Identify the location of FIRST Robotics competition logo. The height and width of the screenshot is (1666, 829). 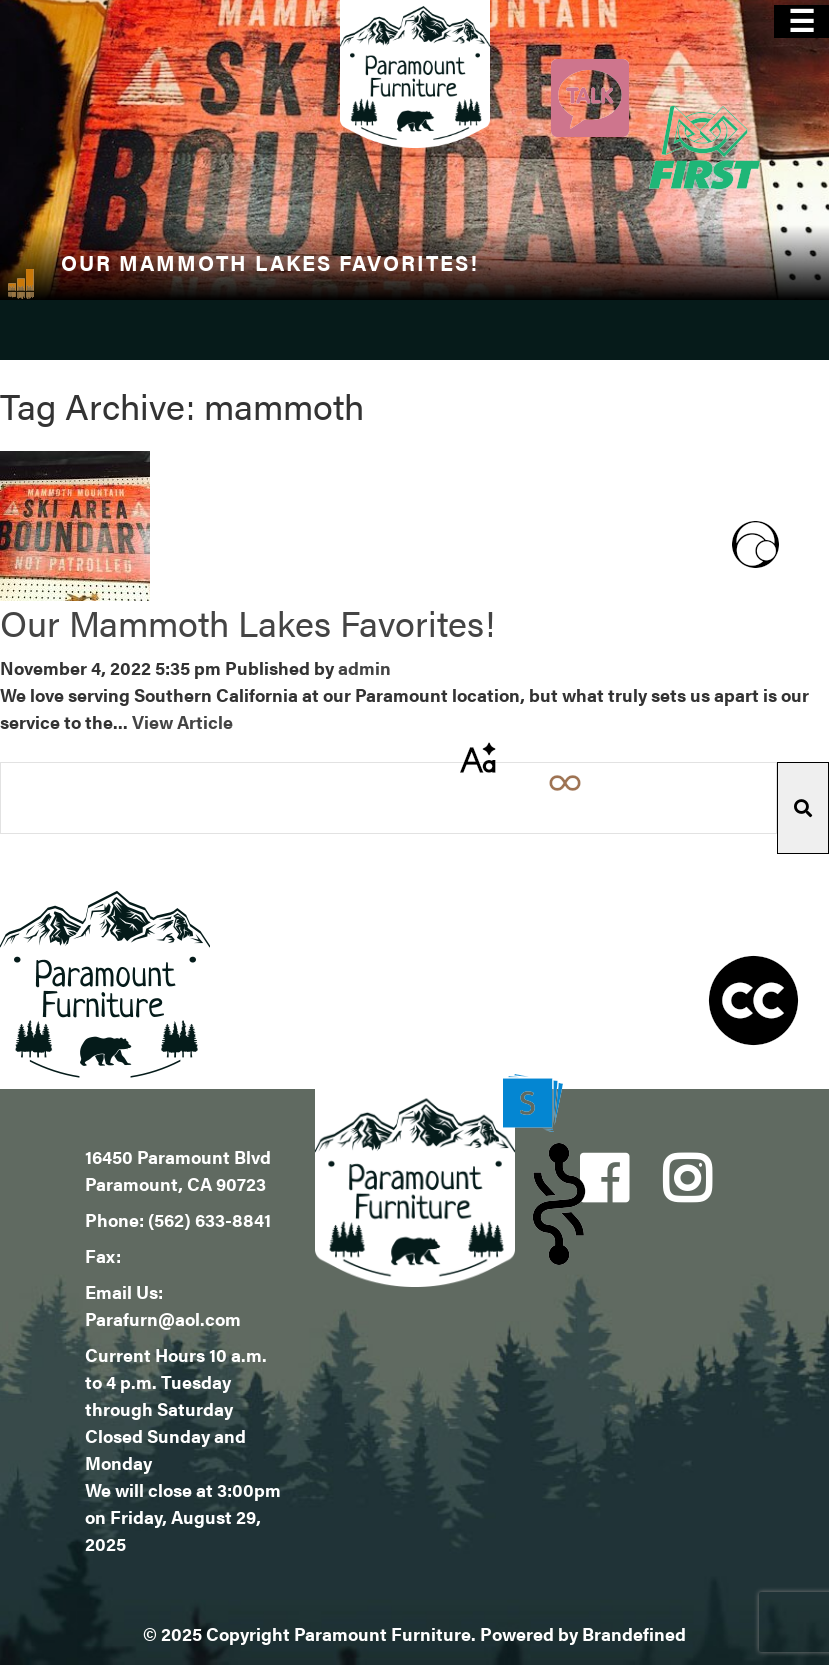
(704, 147).